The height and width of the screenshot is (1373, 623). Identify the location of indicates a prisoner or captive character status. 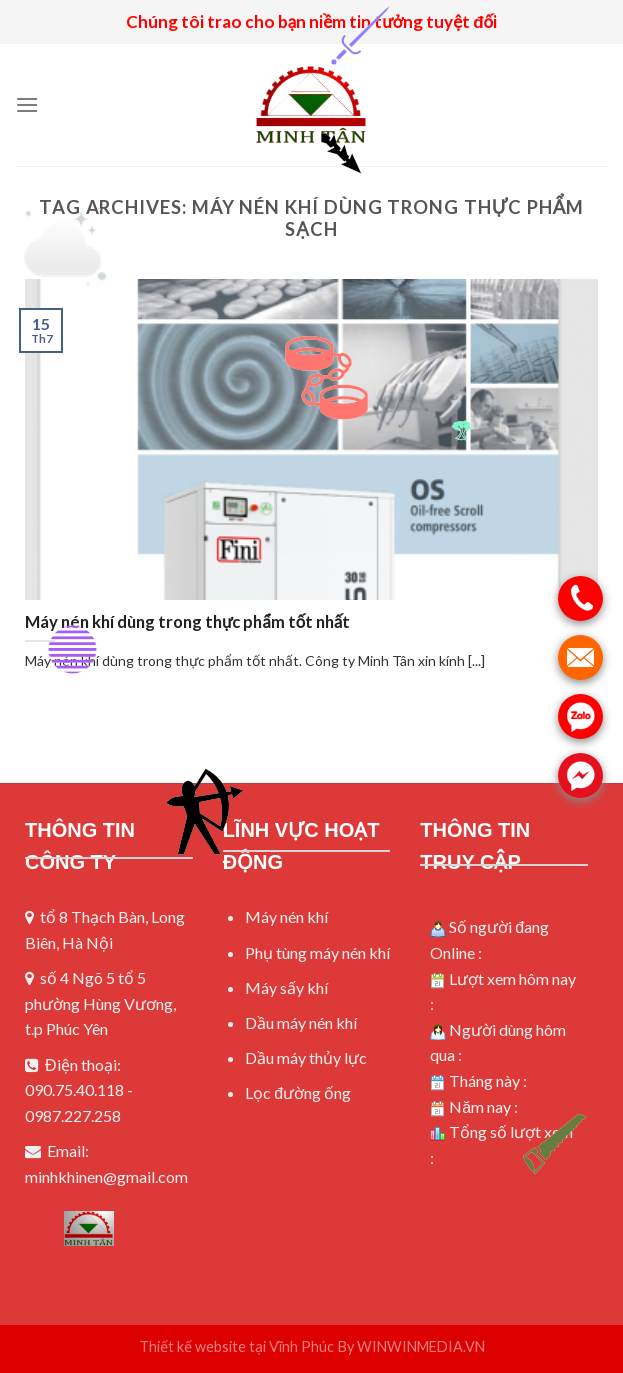
(326, 377).